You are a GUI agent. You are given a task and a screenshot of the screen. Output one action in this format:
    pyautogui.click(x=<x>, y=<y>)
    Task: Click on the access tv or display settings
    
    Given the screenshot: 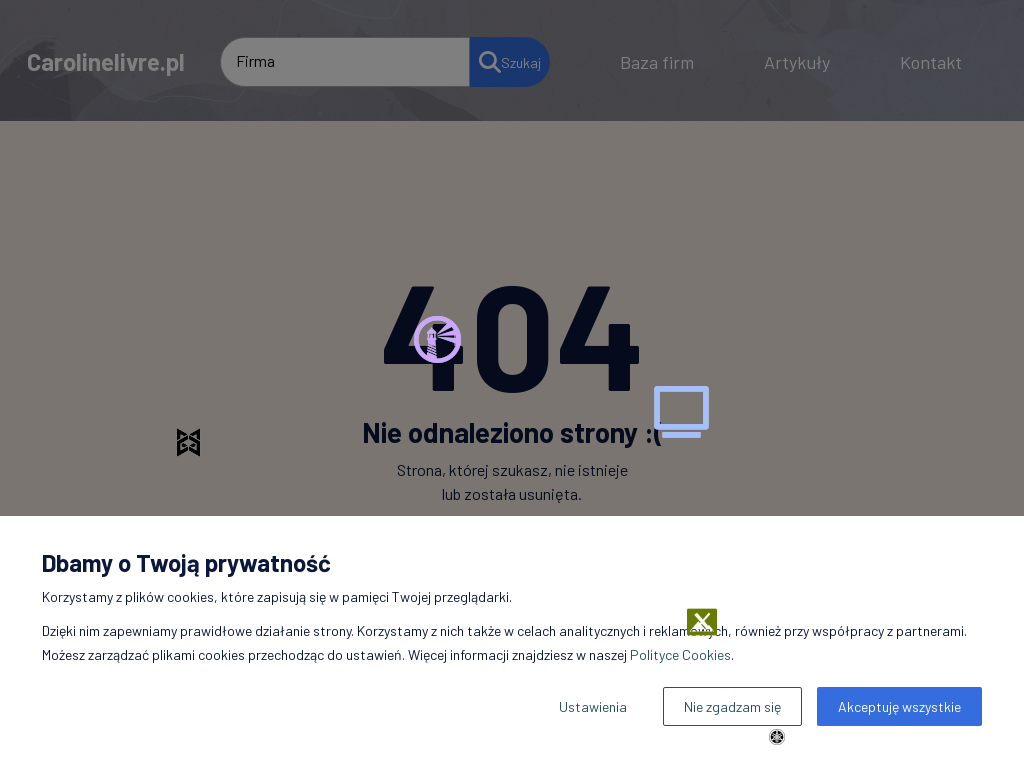 What is the action you would take?
    pyautogui.click(x=681, y=410)
    